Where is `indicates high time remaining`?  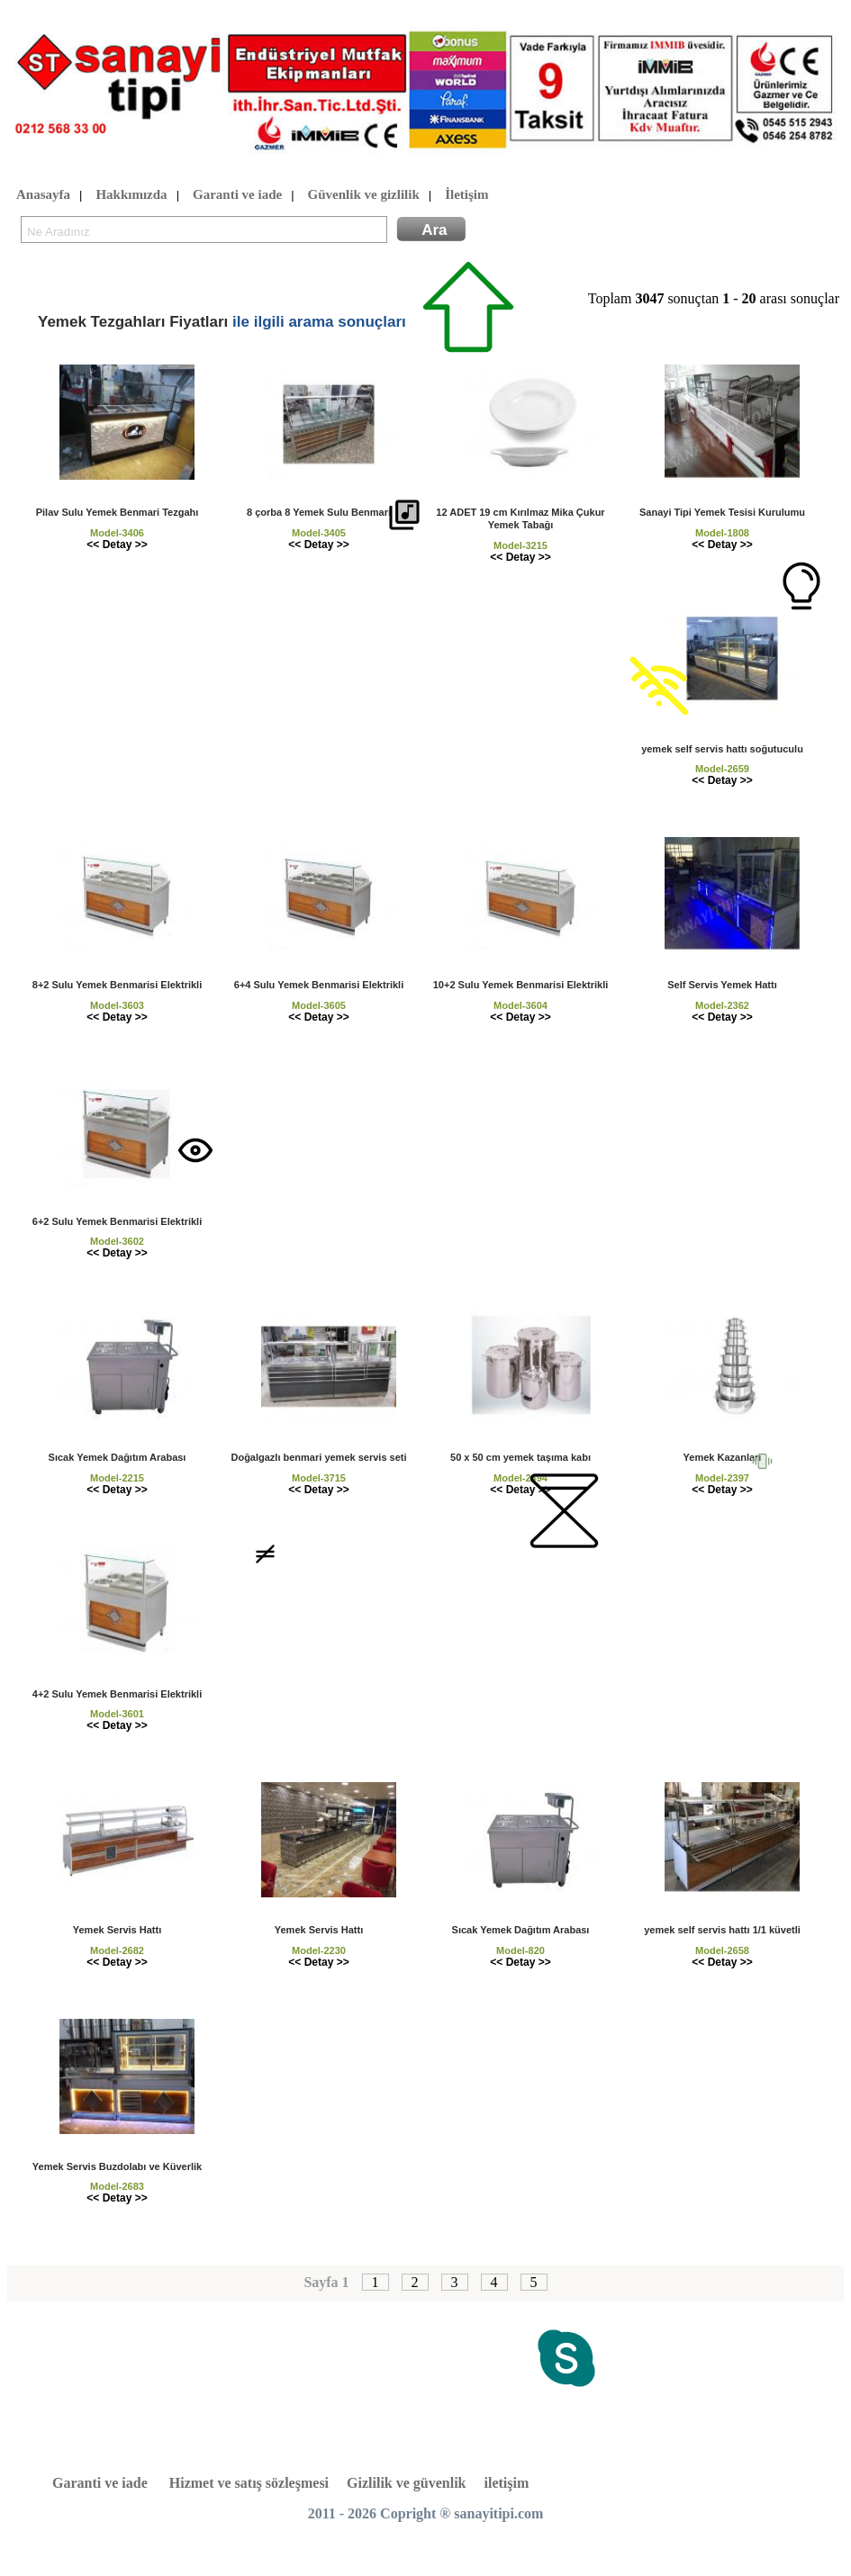 indicates high time remaining is located at coordinates (564, 1510).